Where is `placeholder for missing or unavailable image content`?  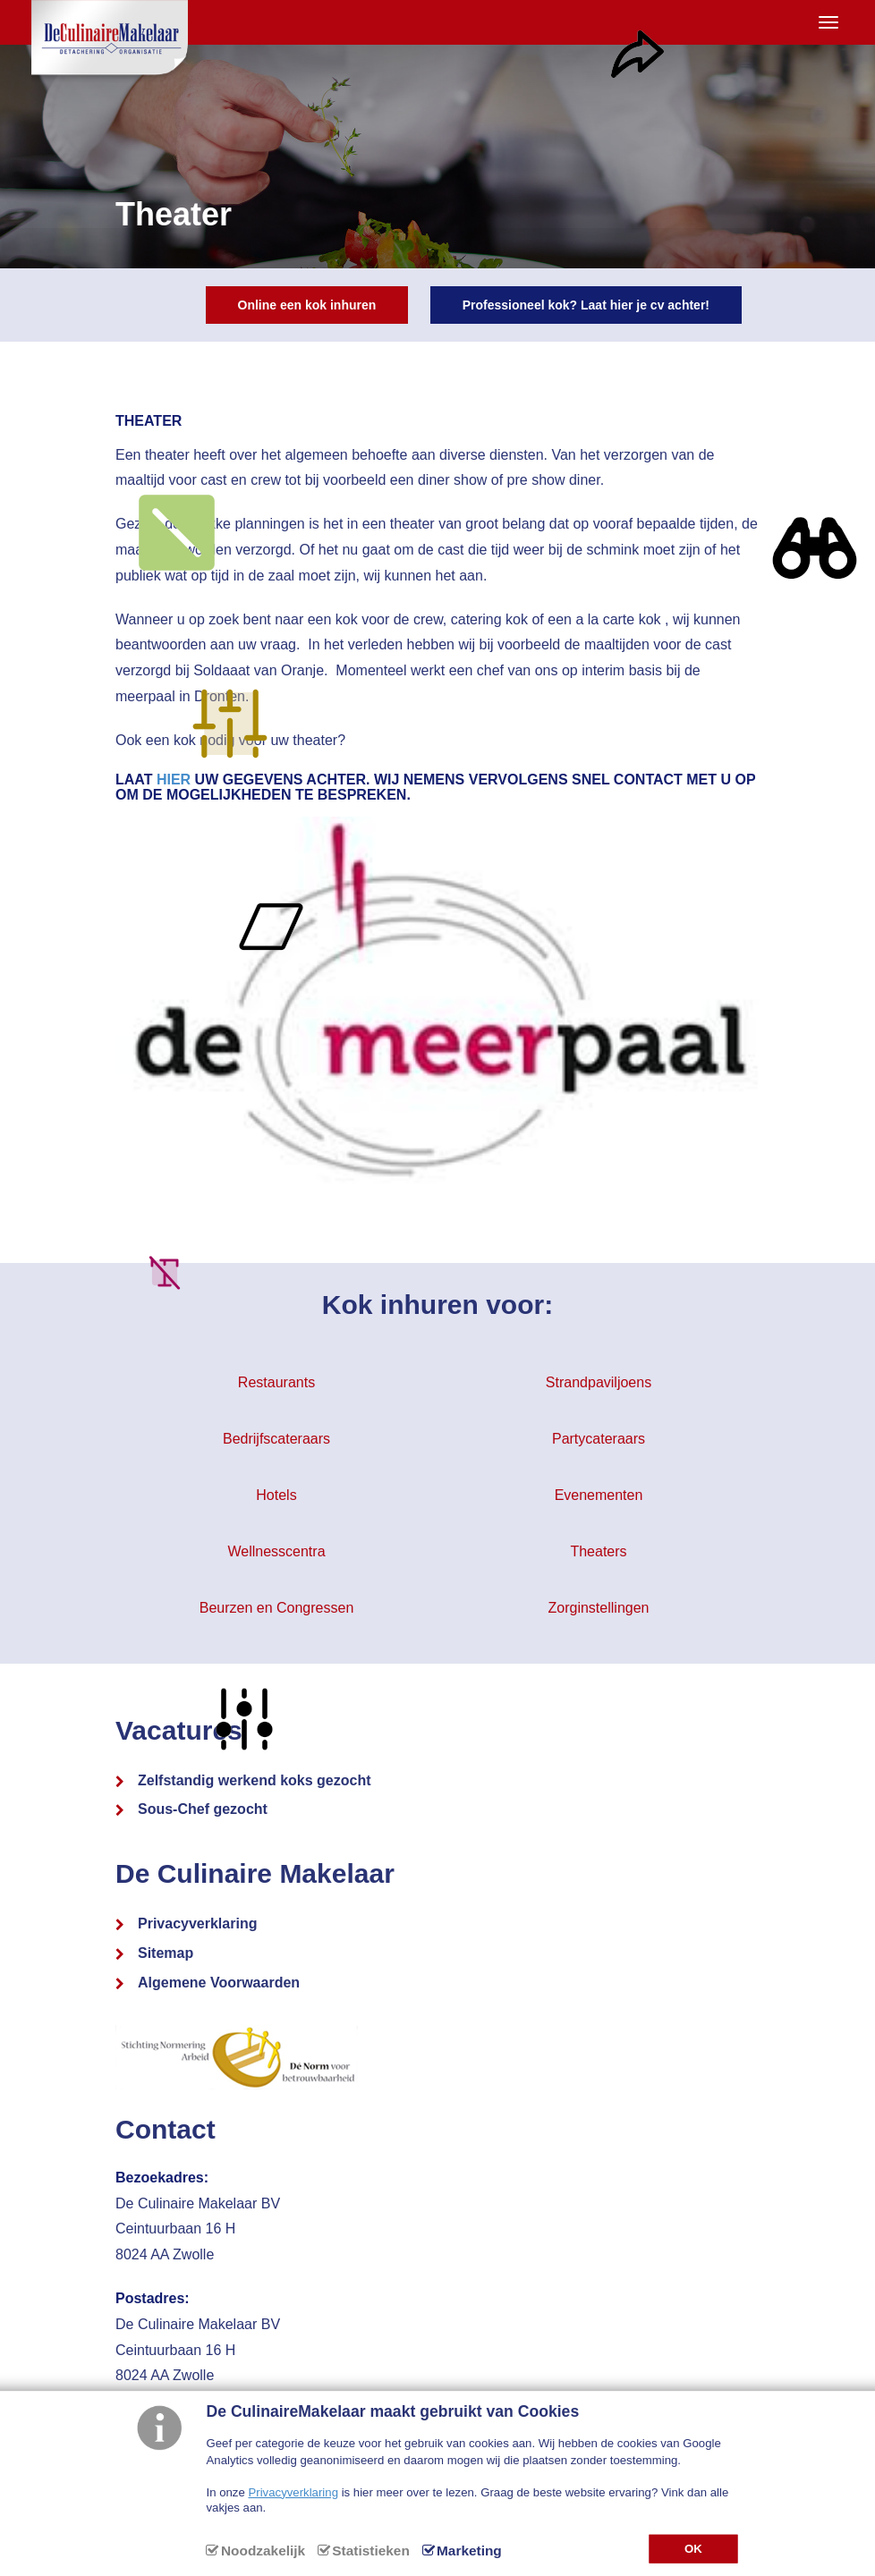
placeholder for missing or unavailable image content is located at coordinates (176, 532).